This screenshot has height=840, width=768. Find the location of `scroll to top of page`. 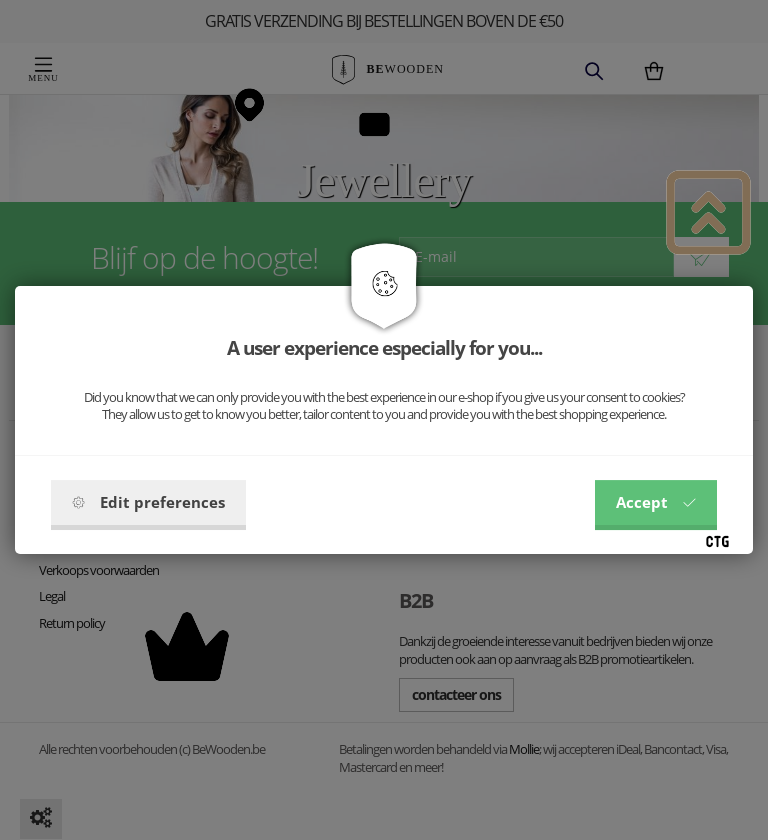

scroll to top of page is located at coordinates (708, 212).